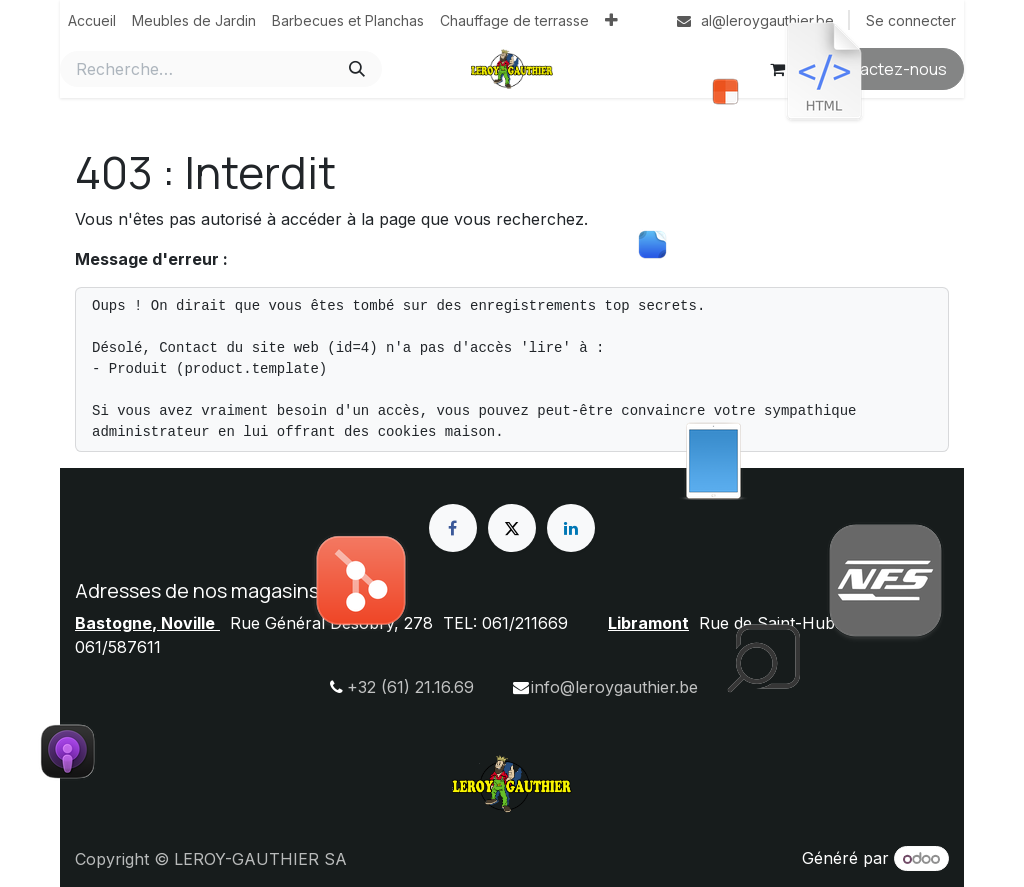 The width and height of the screenshot is (1024, 887). I want to click on an HTML document or webpage file, so click(824, 72).